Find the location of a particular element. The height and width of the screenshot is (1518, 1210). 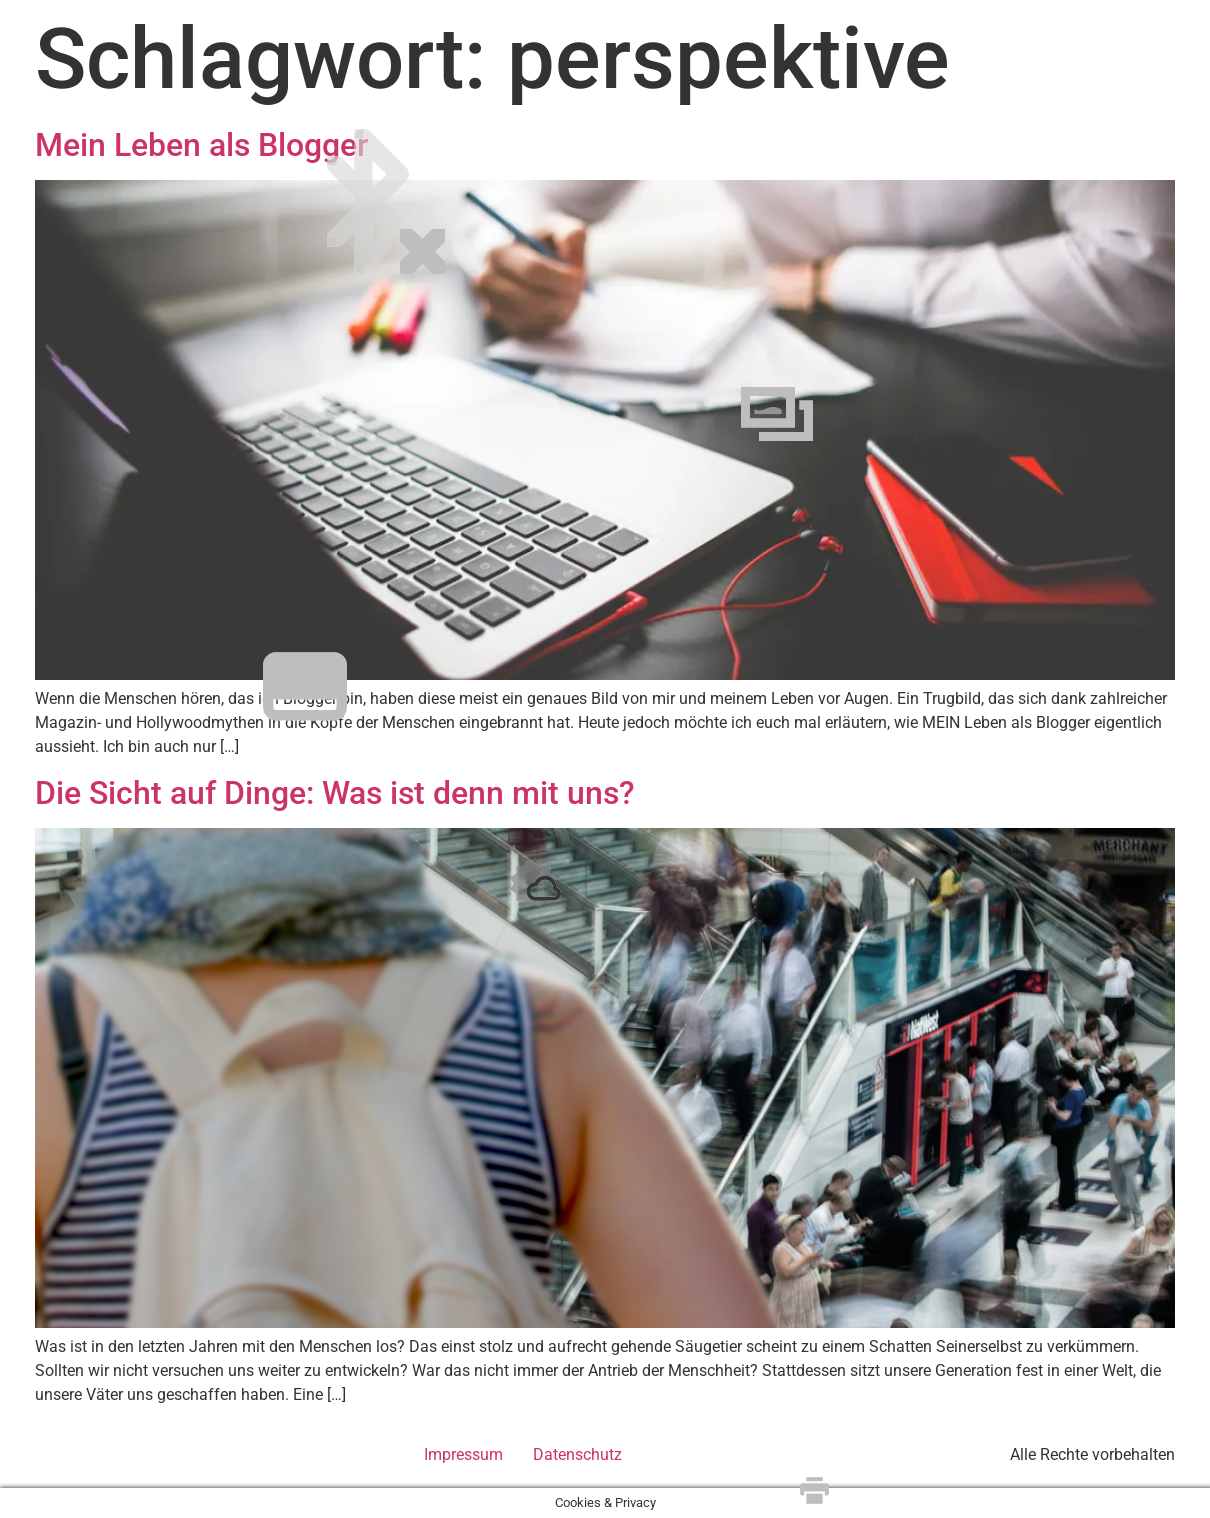

indicates a photo or image collection is located at coordinates (777, 414).